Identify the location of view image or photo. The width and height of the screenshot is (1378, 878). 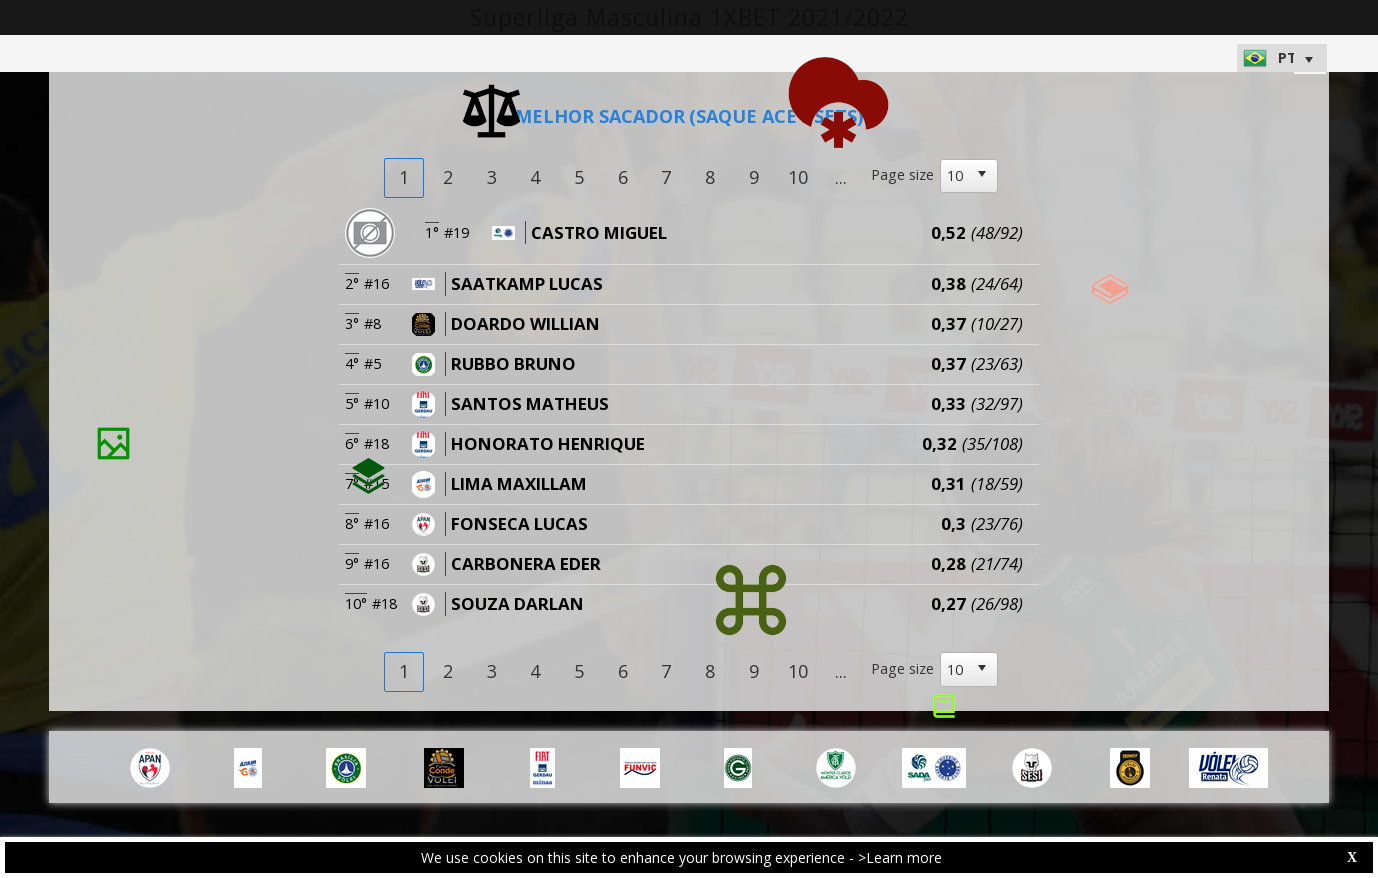
(113, 443).